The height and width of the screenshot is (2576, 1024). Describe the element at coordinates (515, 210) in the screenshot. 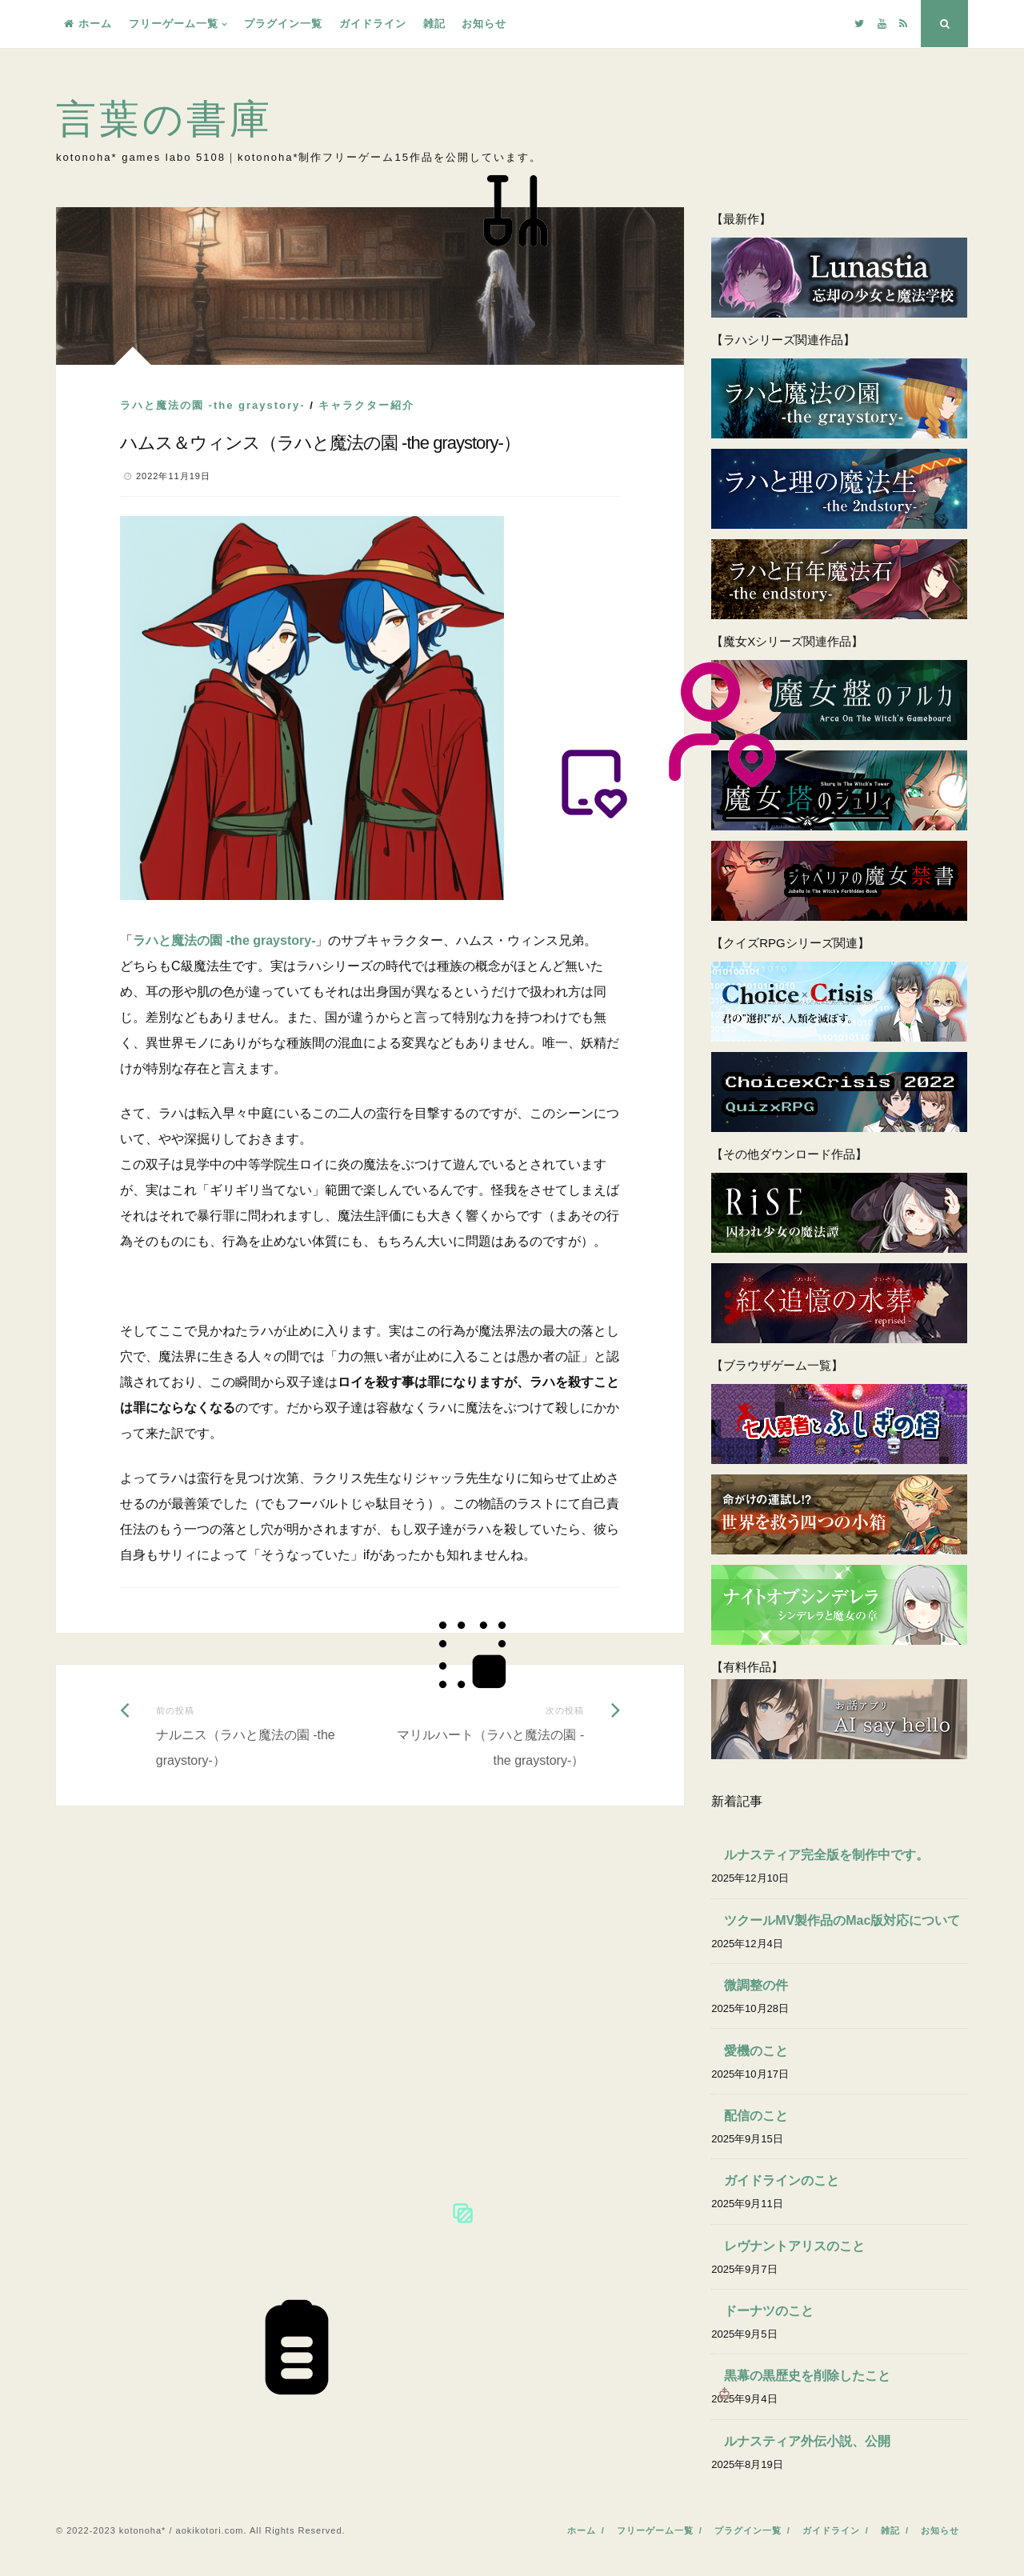

I see `access gardening or landscaping tools` at that location.